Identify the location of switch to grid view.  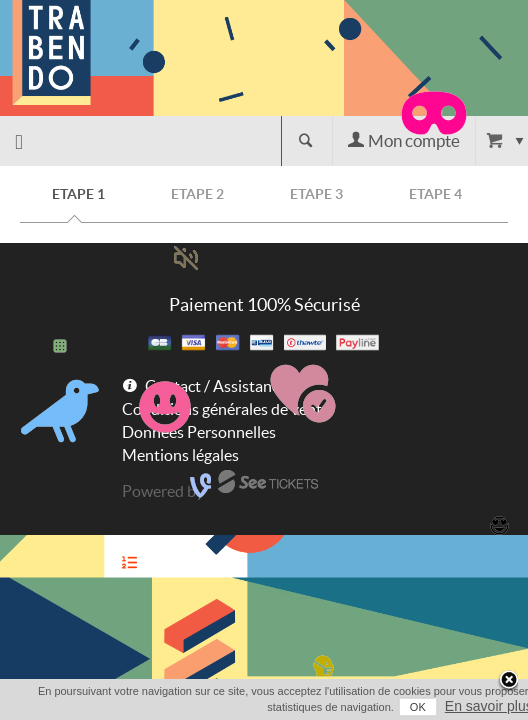
(60, 346).